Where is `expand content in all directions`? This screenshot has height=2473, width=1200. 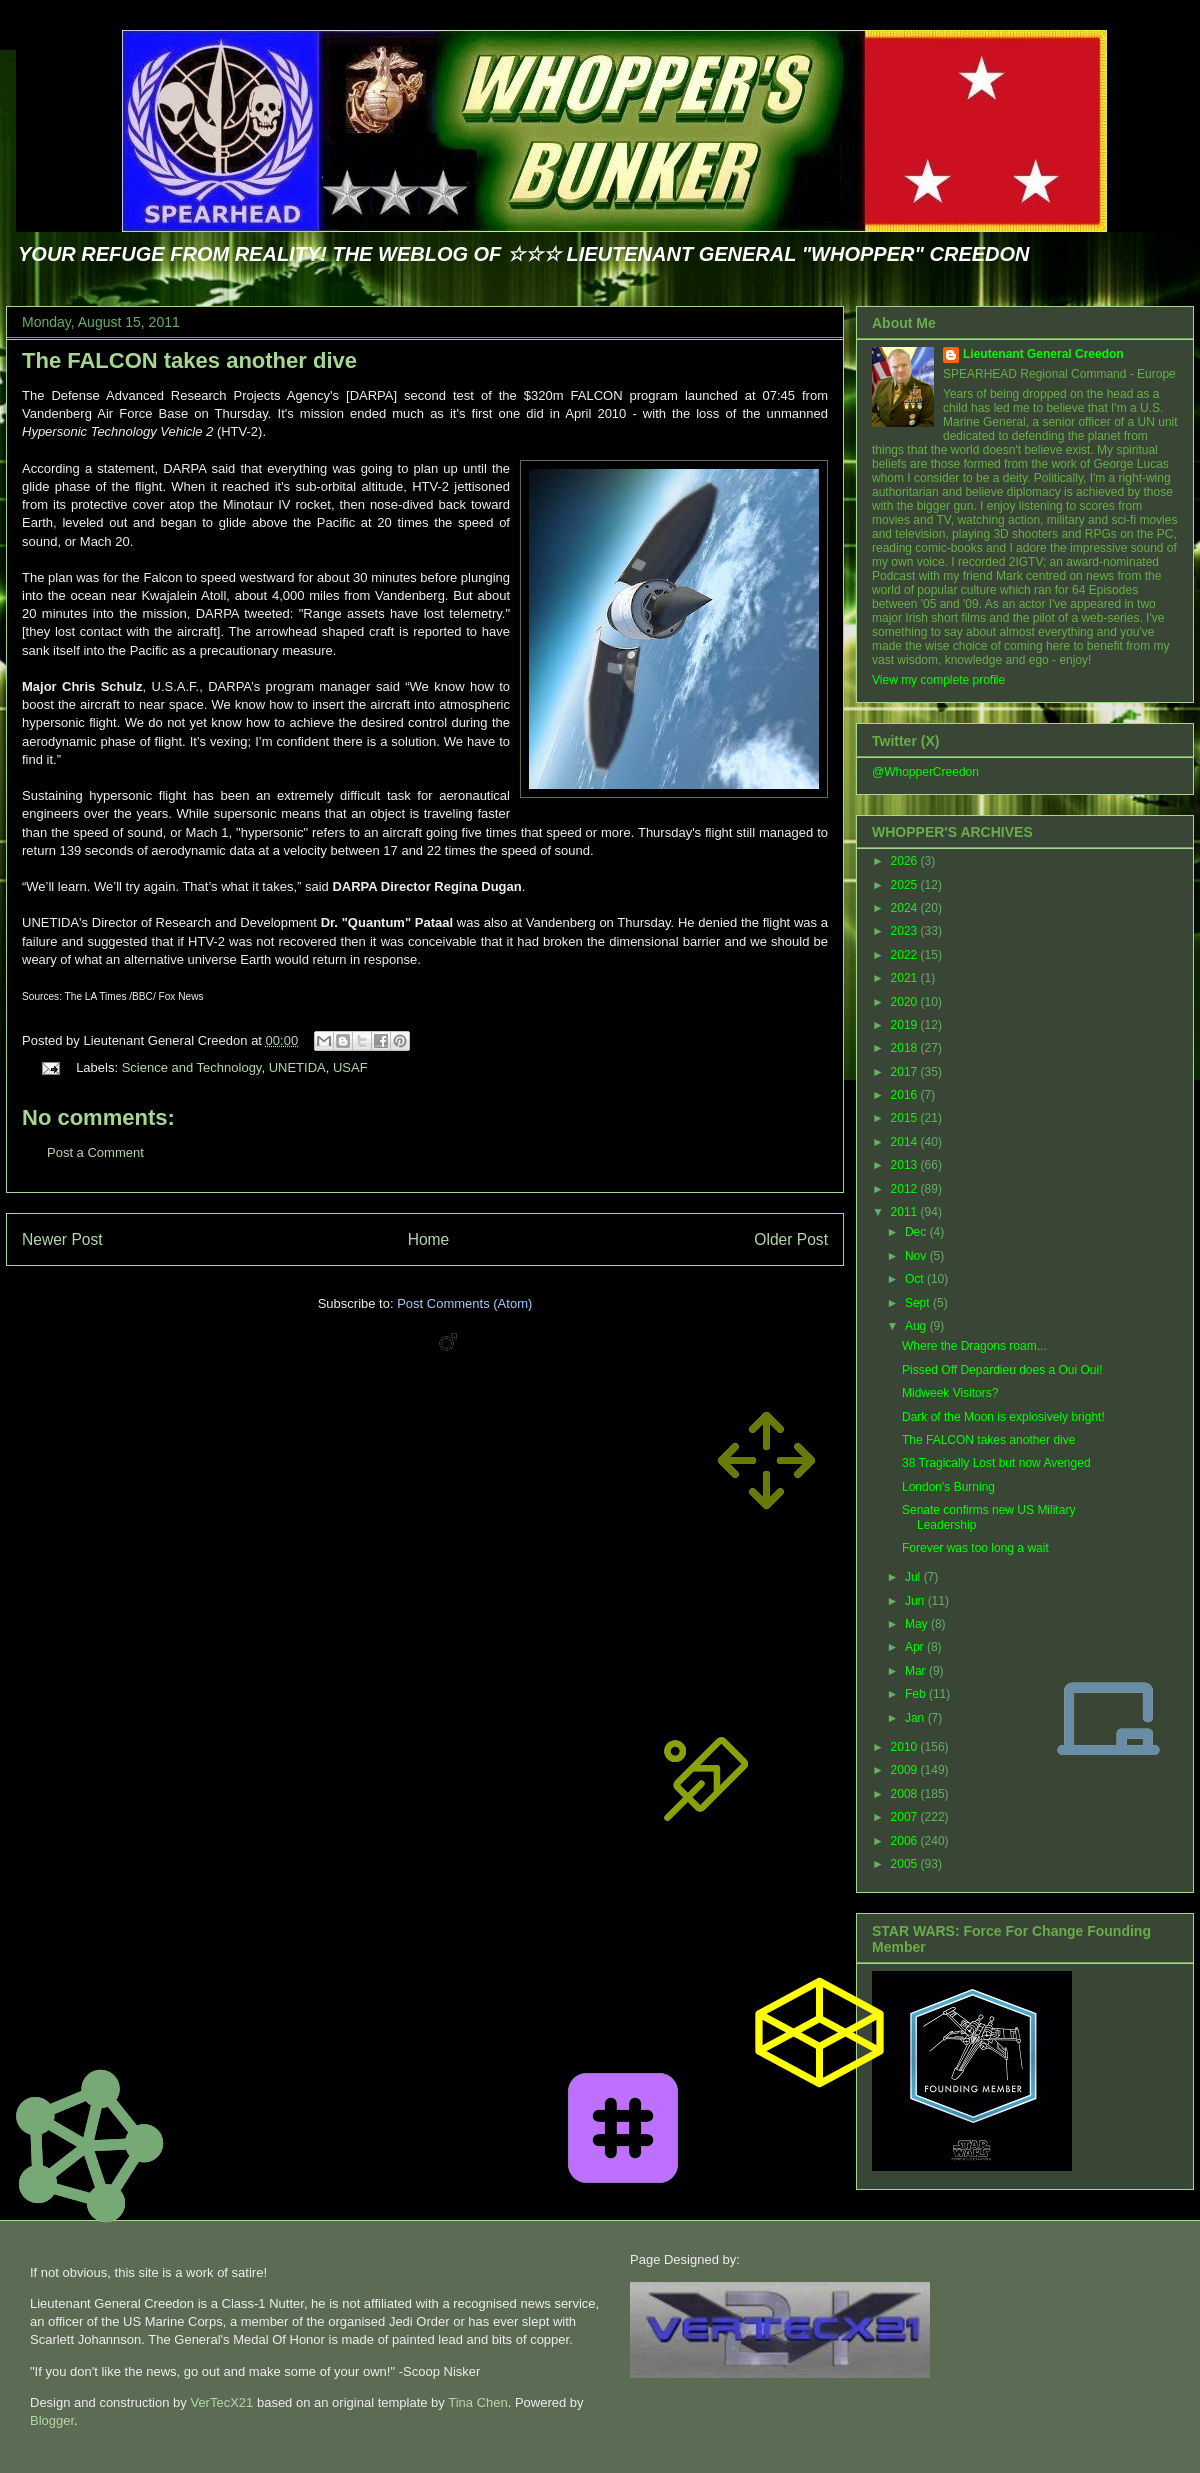
expand content in all directions is located at coordinates (766, 1460).